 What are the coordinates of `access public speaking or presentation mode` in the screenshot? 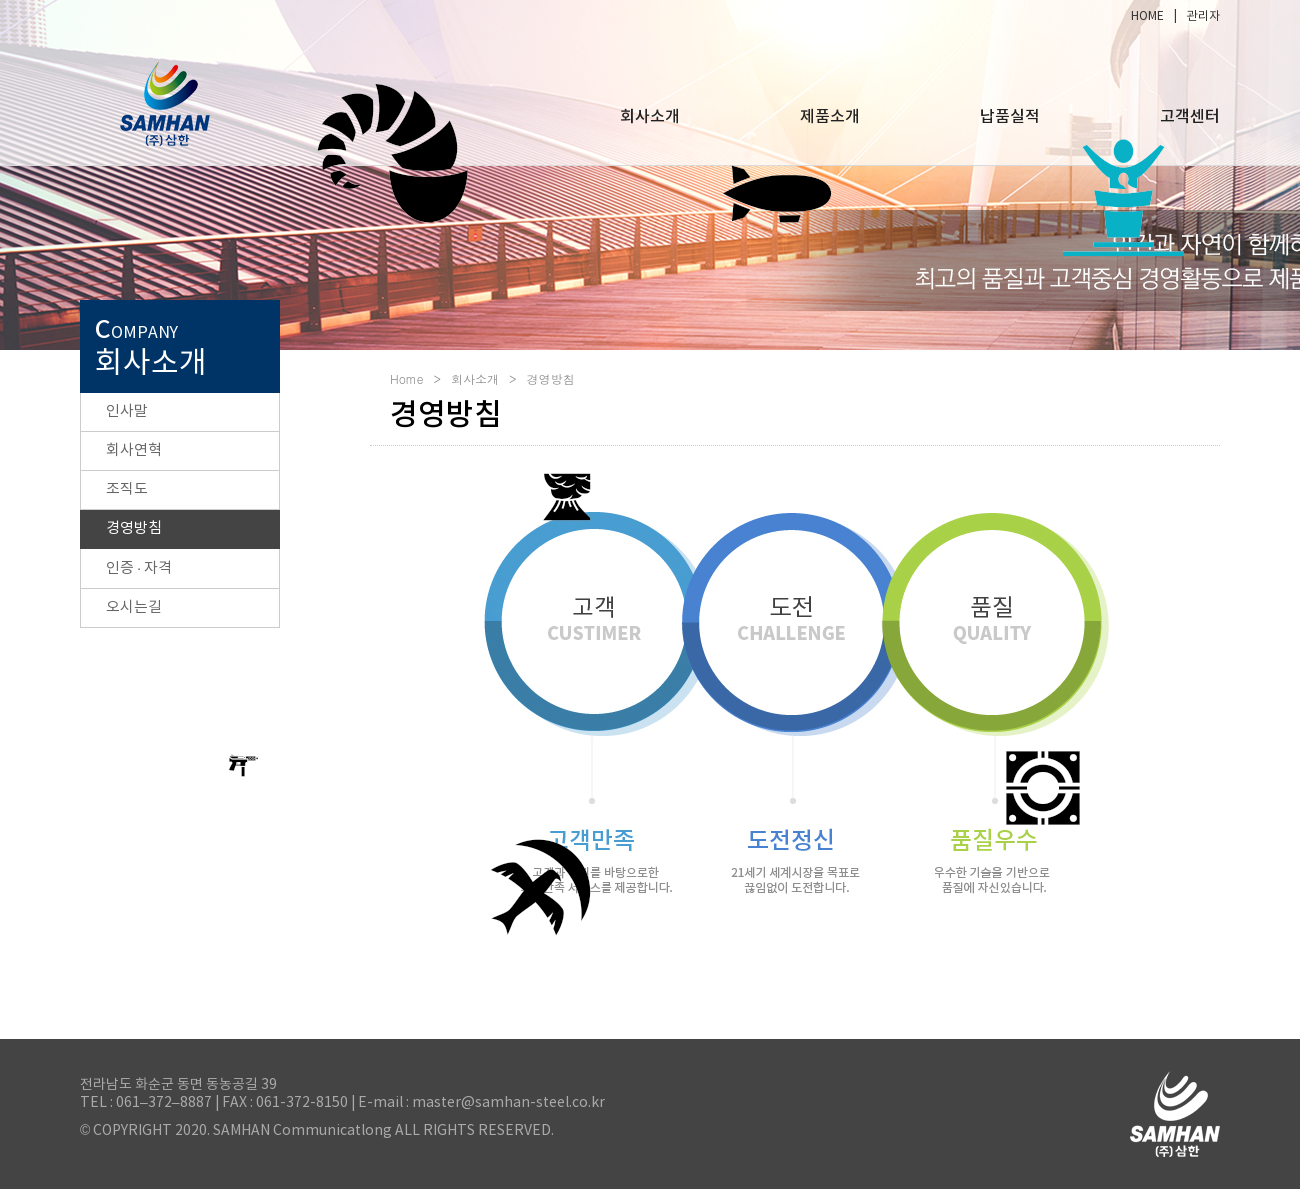 It's located at (1123, 195).